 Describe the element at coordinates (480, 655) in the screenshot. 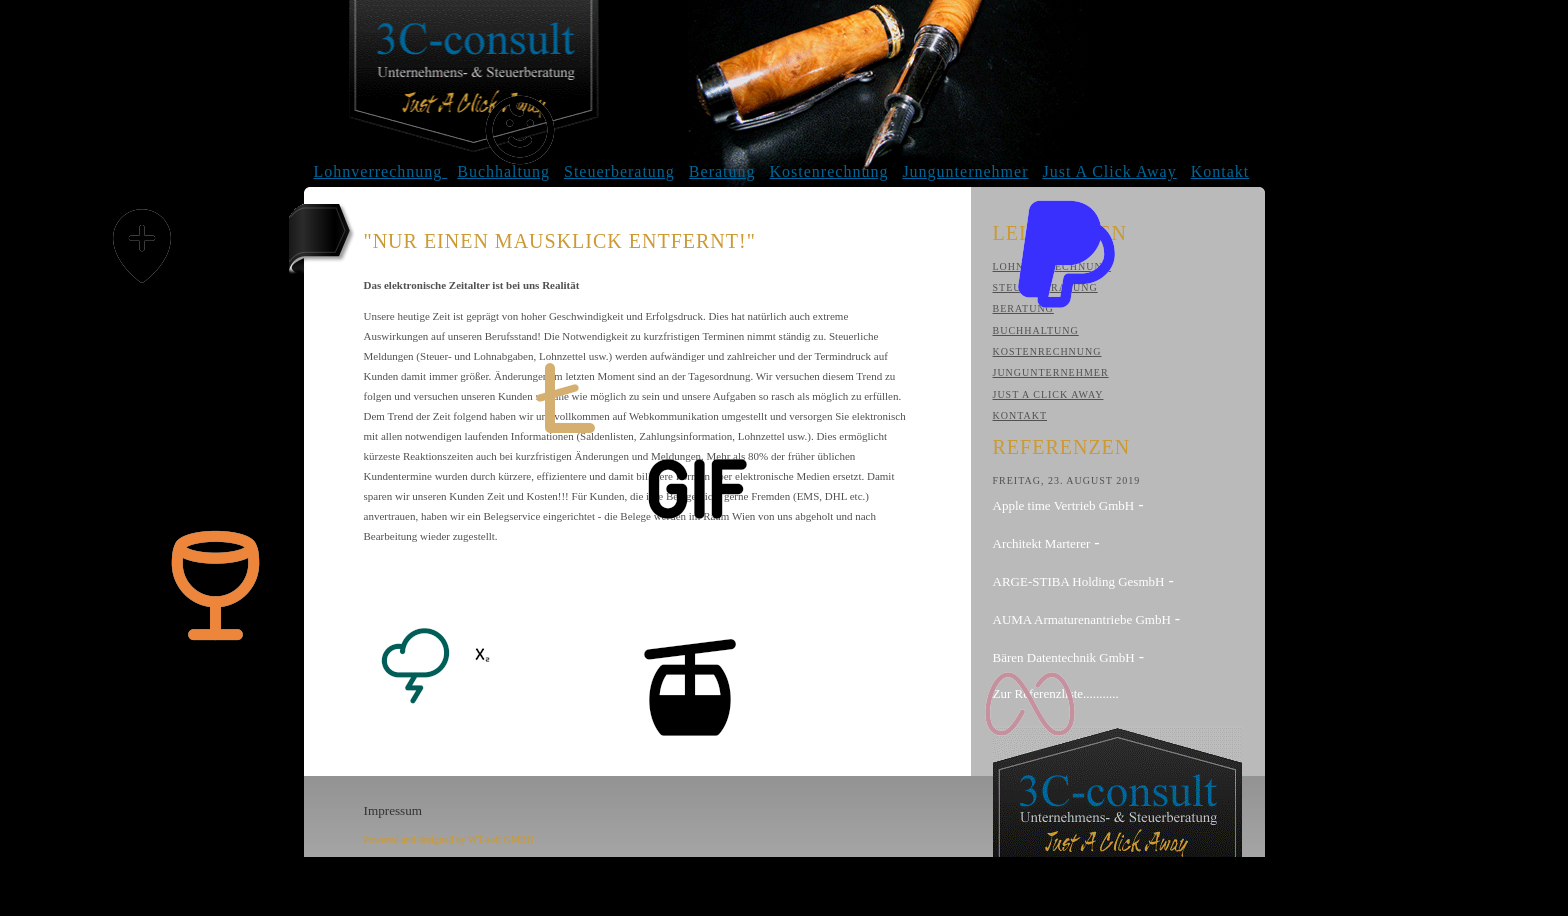

I see `apply subscript formatting to selected text` at that location.